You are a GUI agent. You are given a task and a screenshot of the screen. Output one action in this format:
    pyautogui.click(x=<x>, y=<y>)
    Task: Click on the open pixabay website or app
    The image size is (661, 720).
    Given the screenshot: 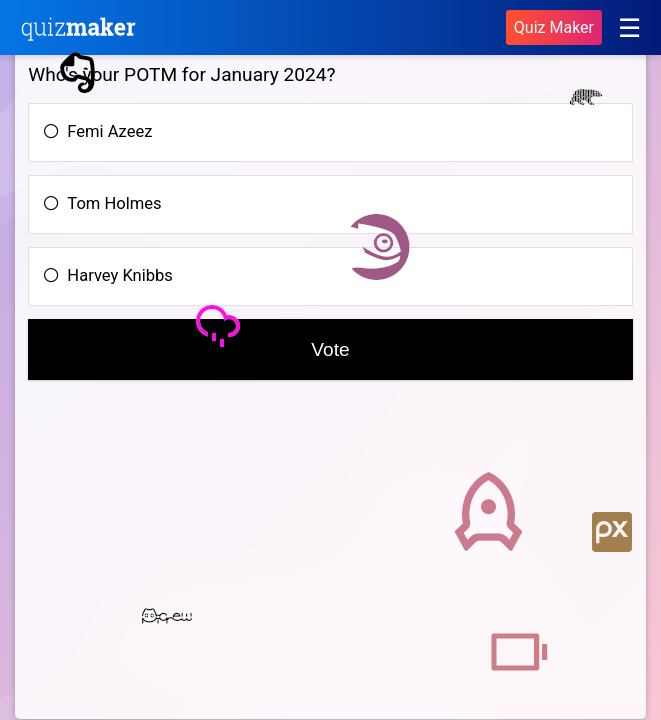 What is the action you would take?
    pyautogui.click(x=612, y=532)
    